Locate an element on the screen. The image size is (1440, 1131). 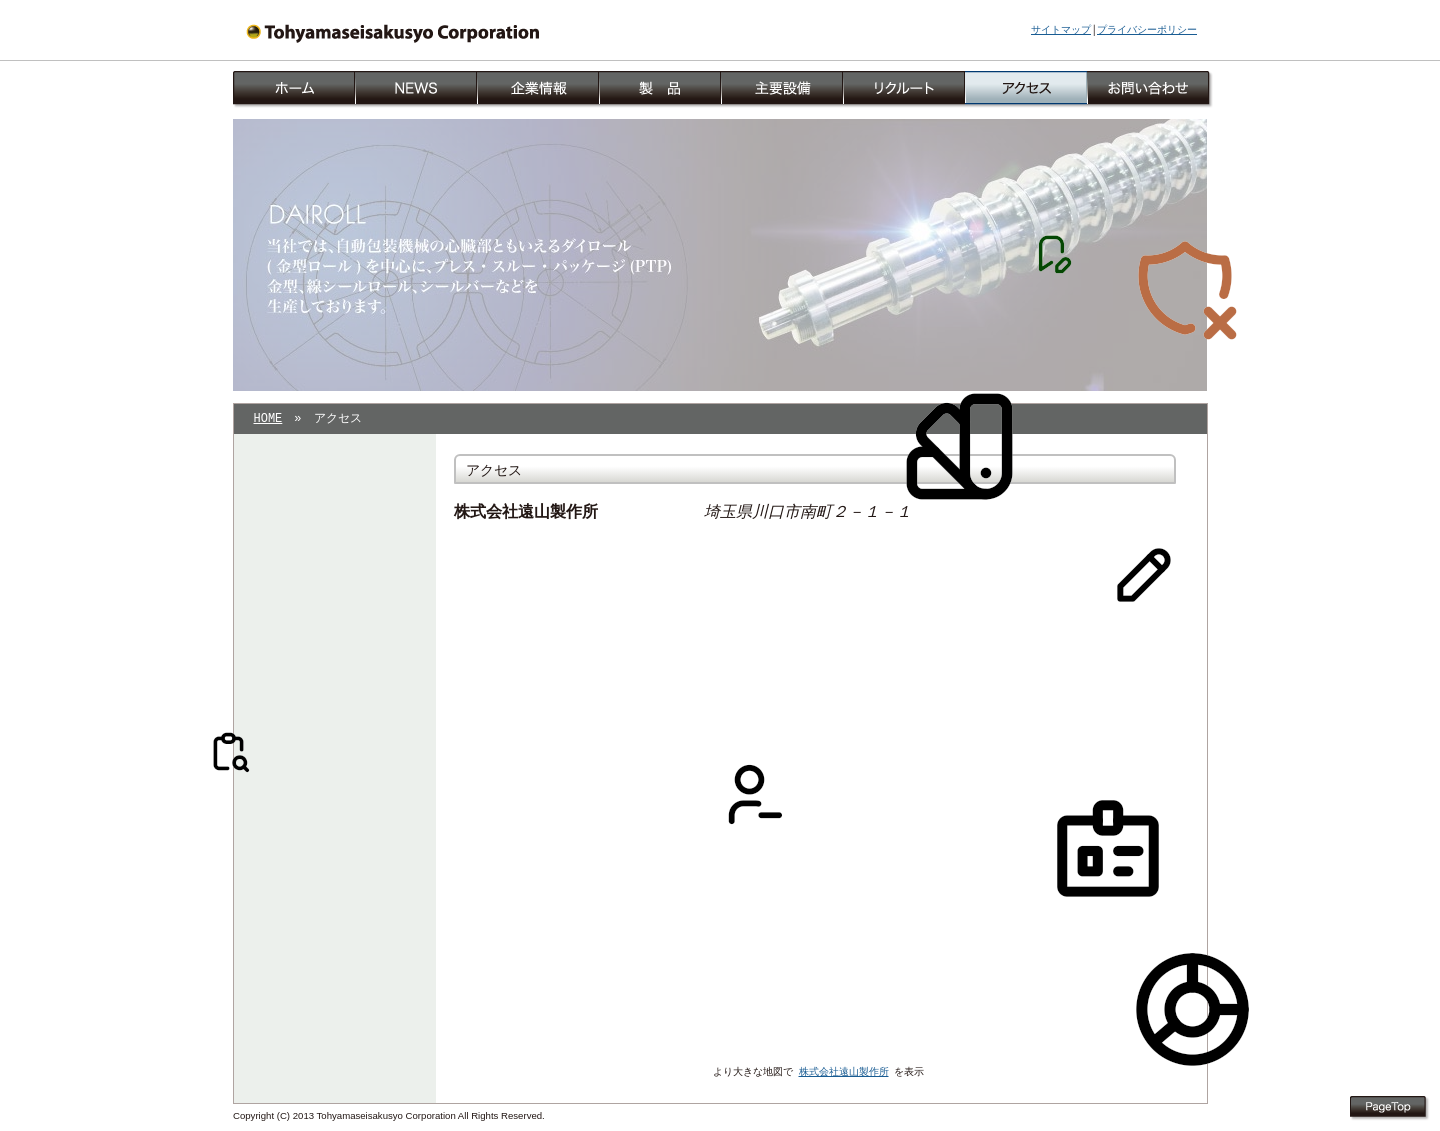
edit content or text is located at coordinates (1145, 574).